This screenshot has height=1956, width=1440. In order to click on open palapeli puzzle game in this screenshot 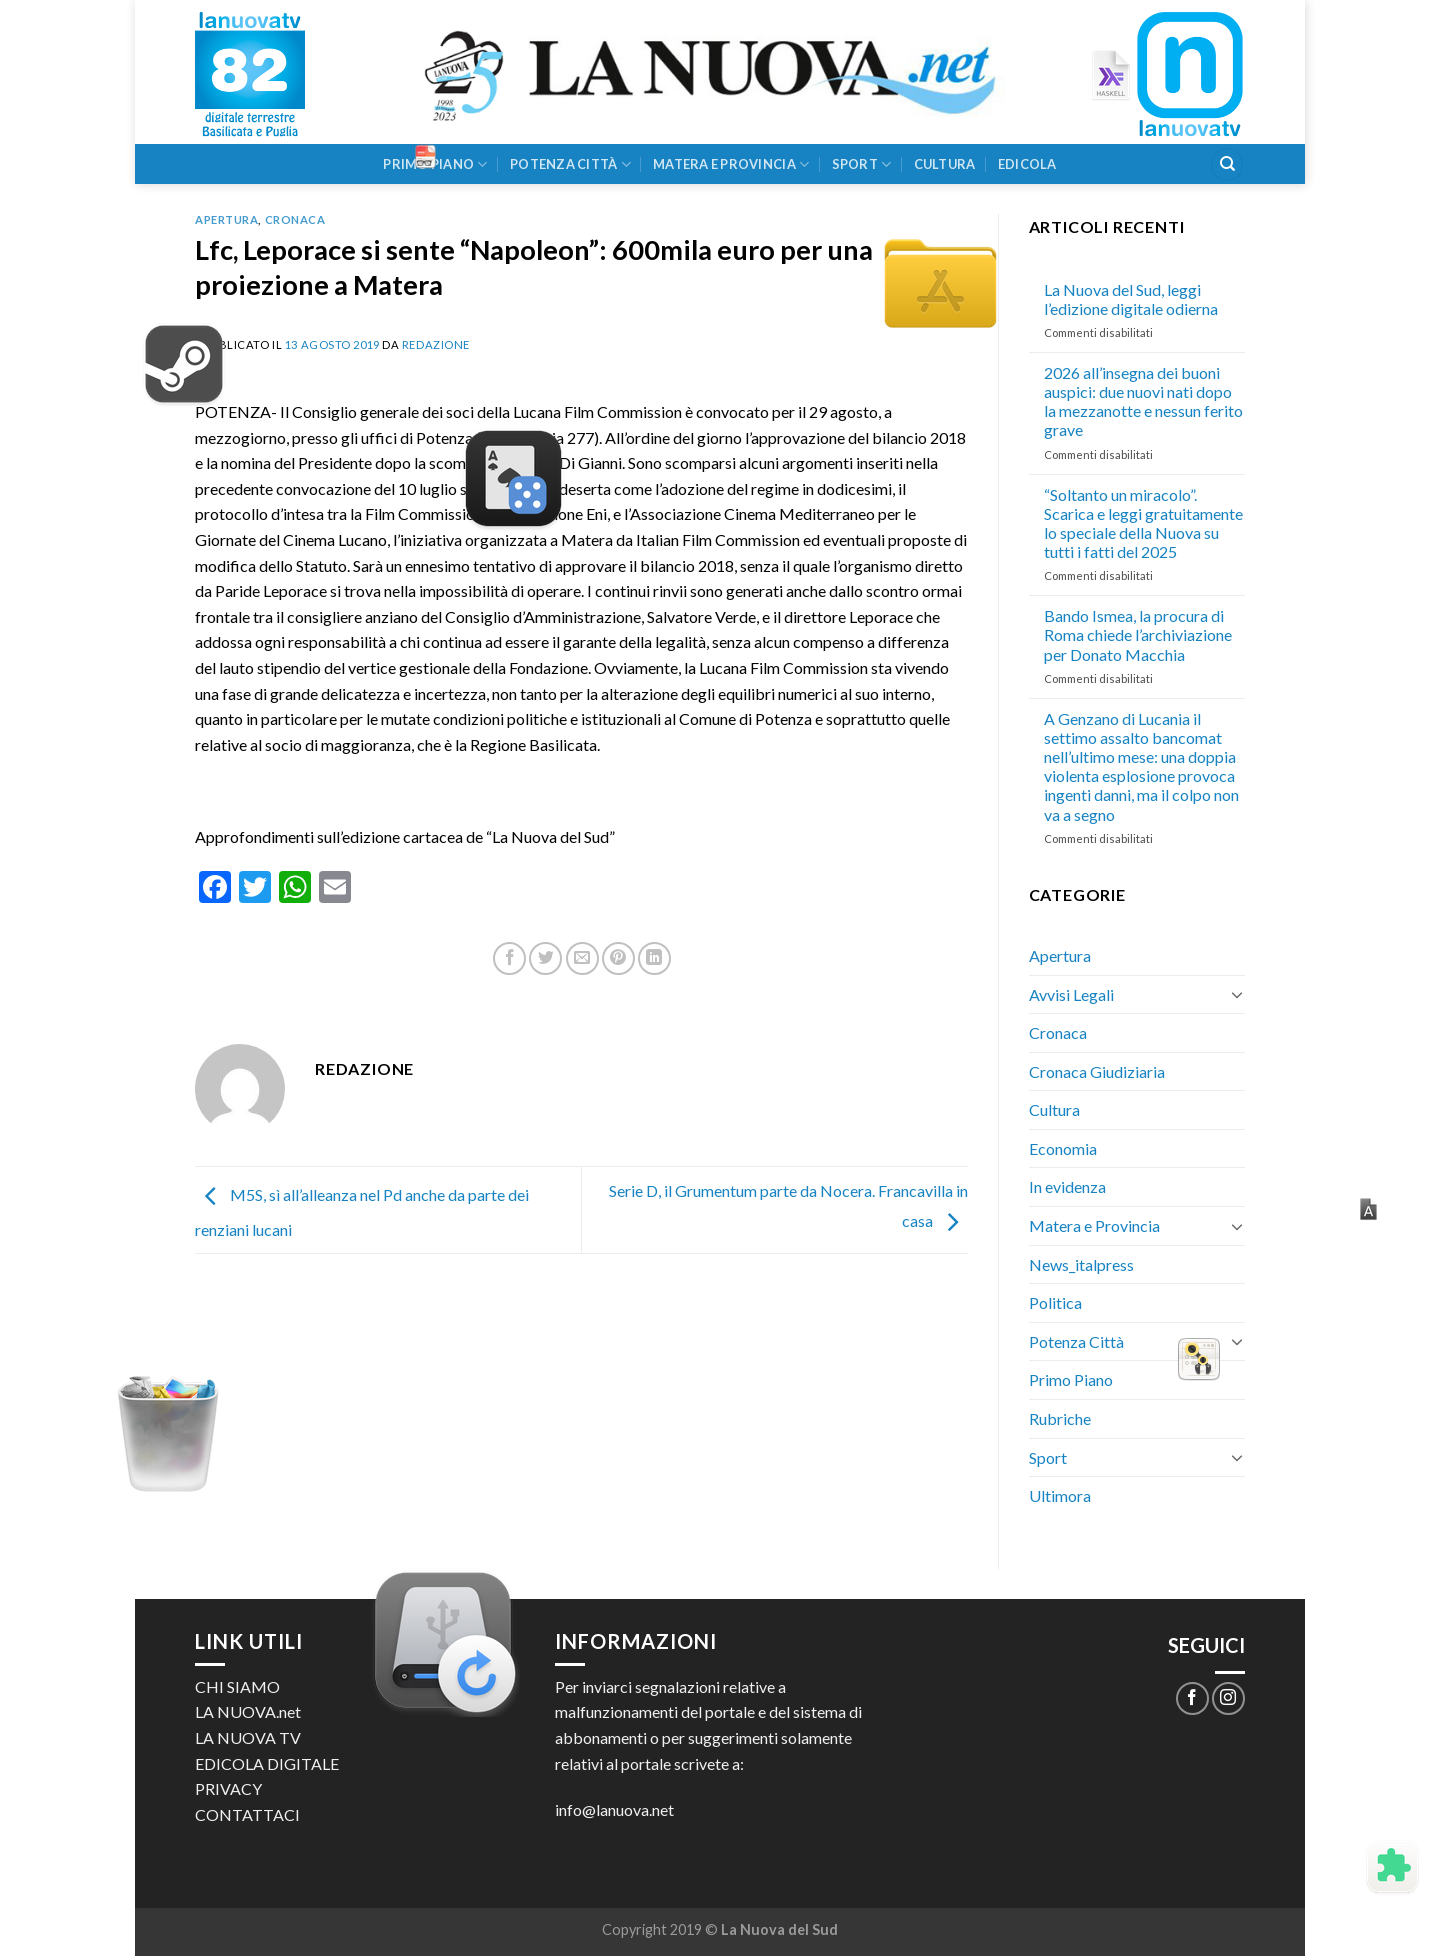, I will do `click(1392, 1866)`.